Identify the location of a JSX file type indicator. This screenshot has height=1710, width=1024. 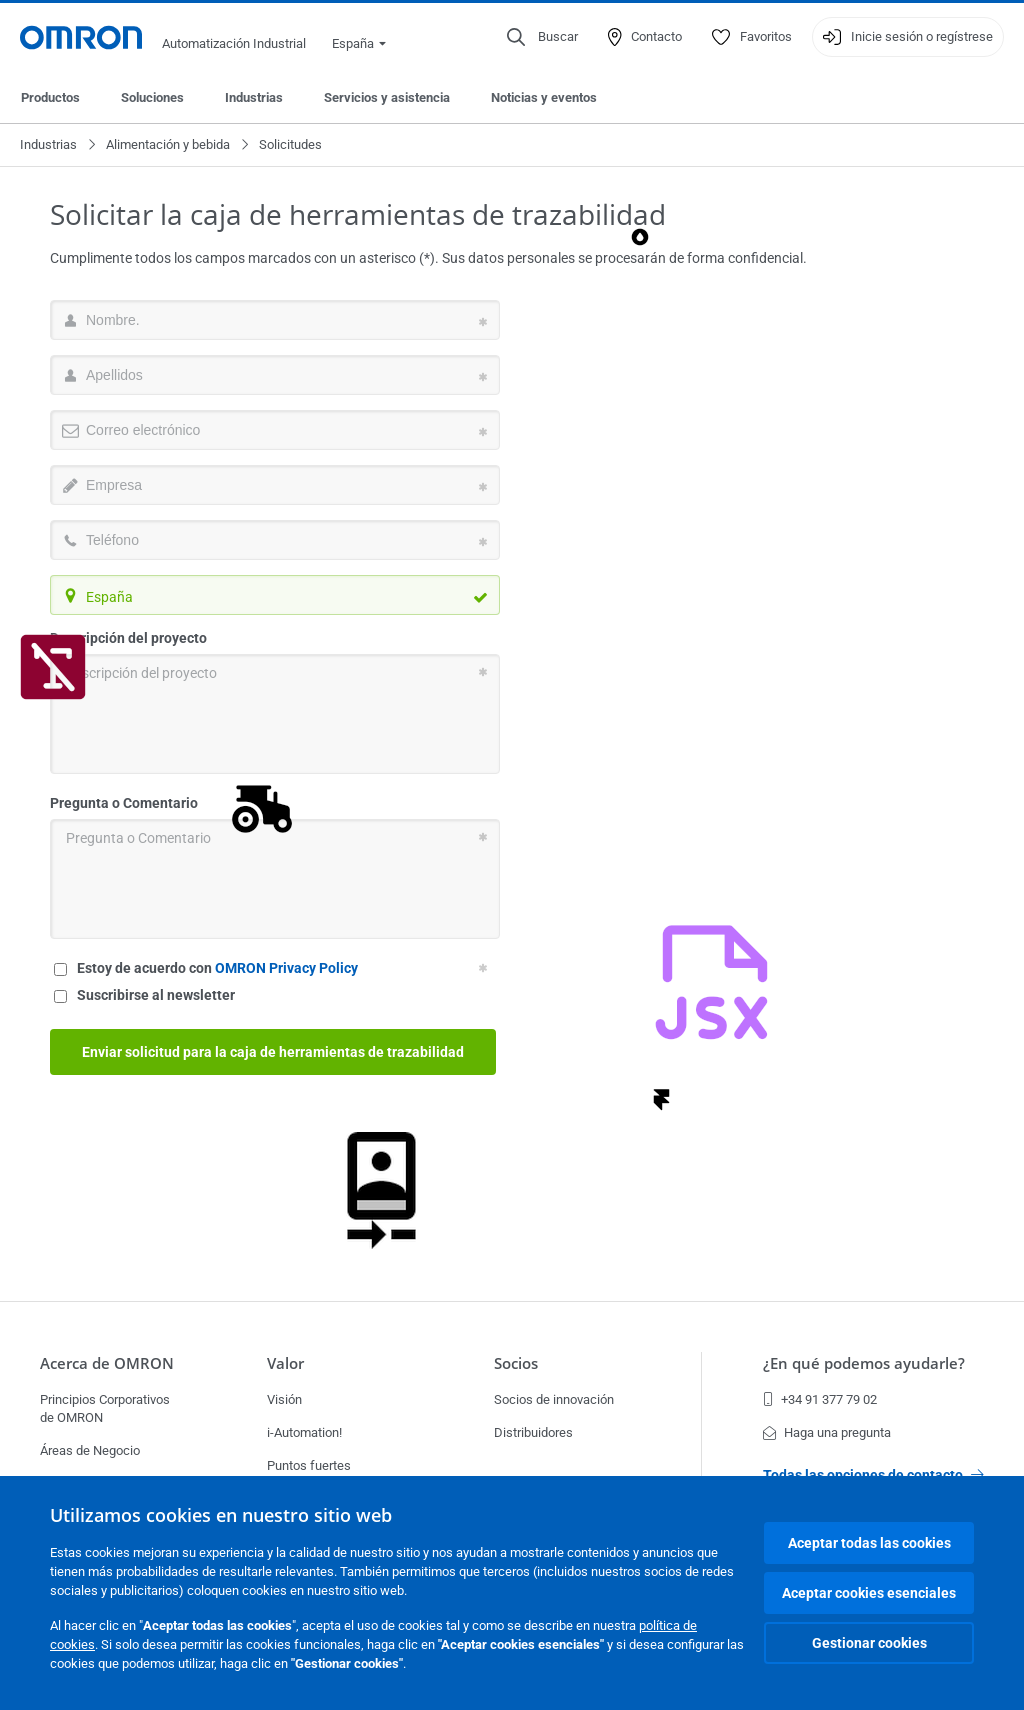
(715, 987).